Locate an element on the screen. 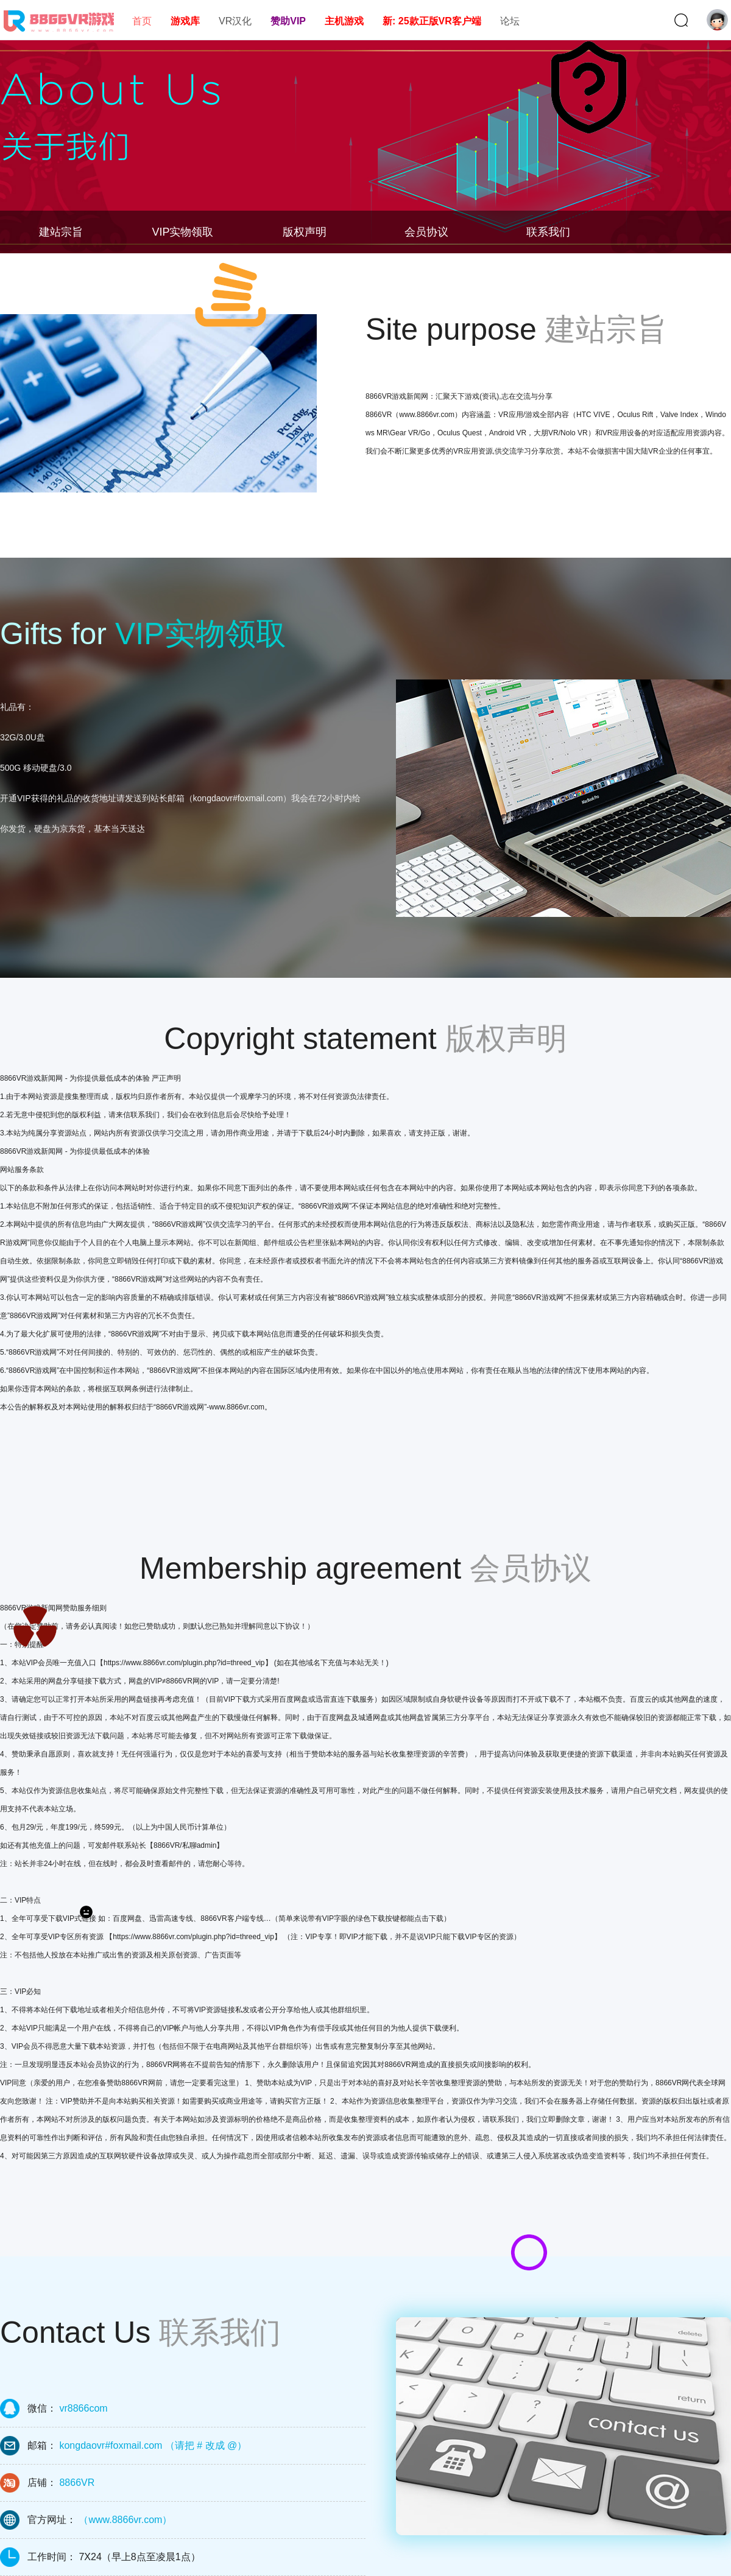 The height and width of the screenshot is (2576, 731). indicates 0% progress or empty state is located at coordinates (529, 2252).